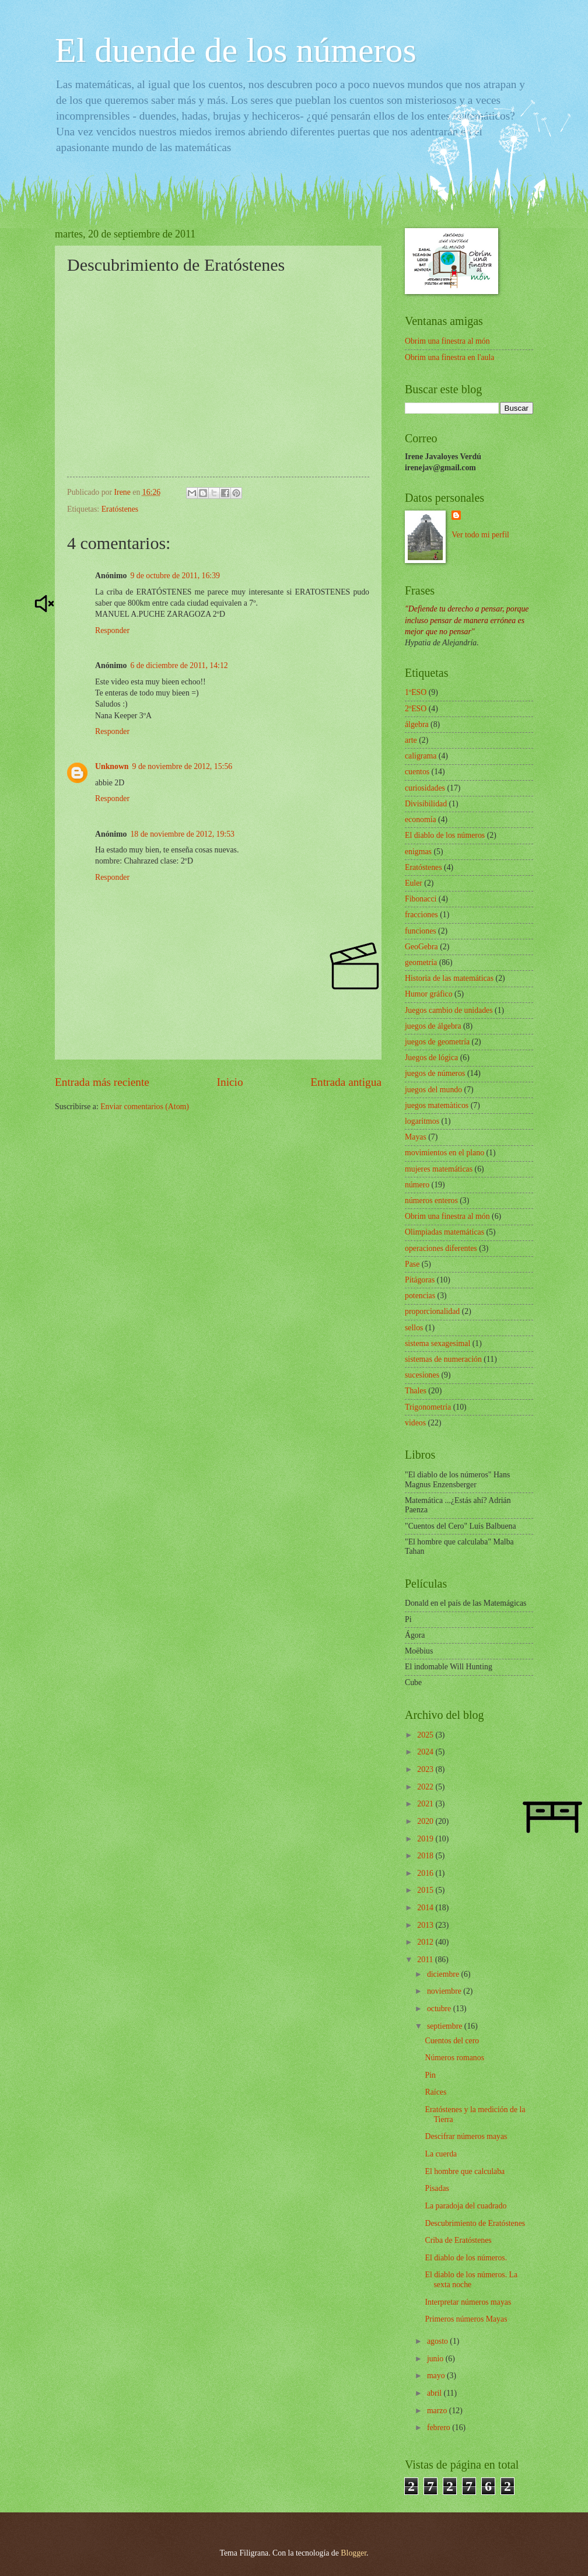 Image resolution: width=588 pixels, height=2576 pixels. Describe the element at coordinates (552, 1816) in the screenshot. I see `access workspace or office settings` at that location.